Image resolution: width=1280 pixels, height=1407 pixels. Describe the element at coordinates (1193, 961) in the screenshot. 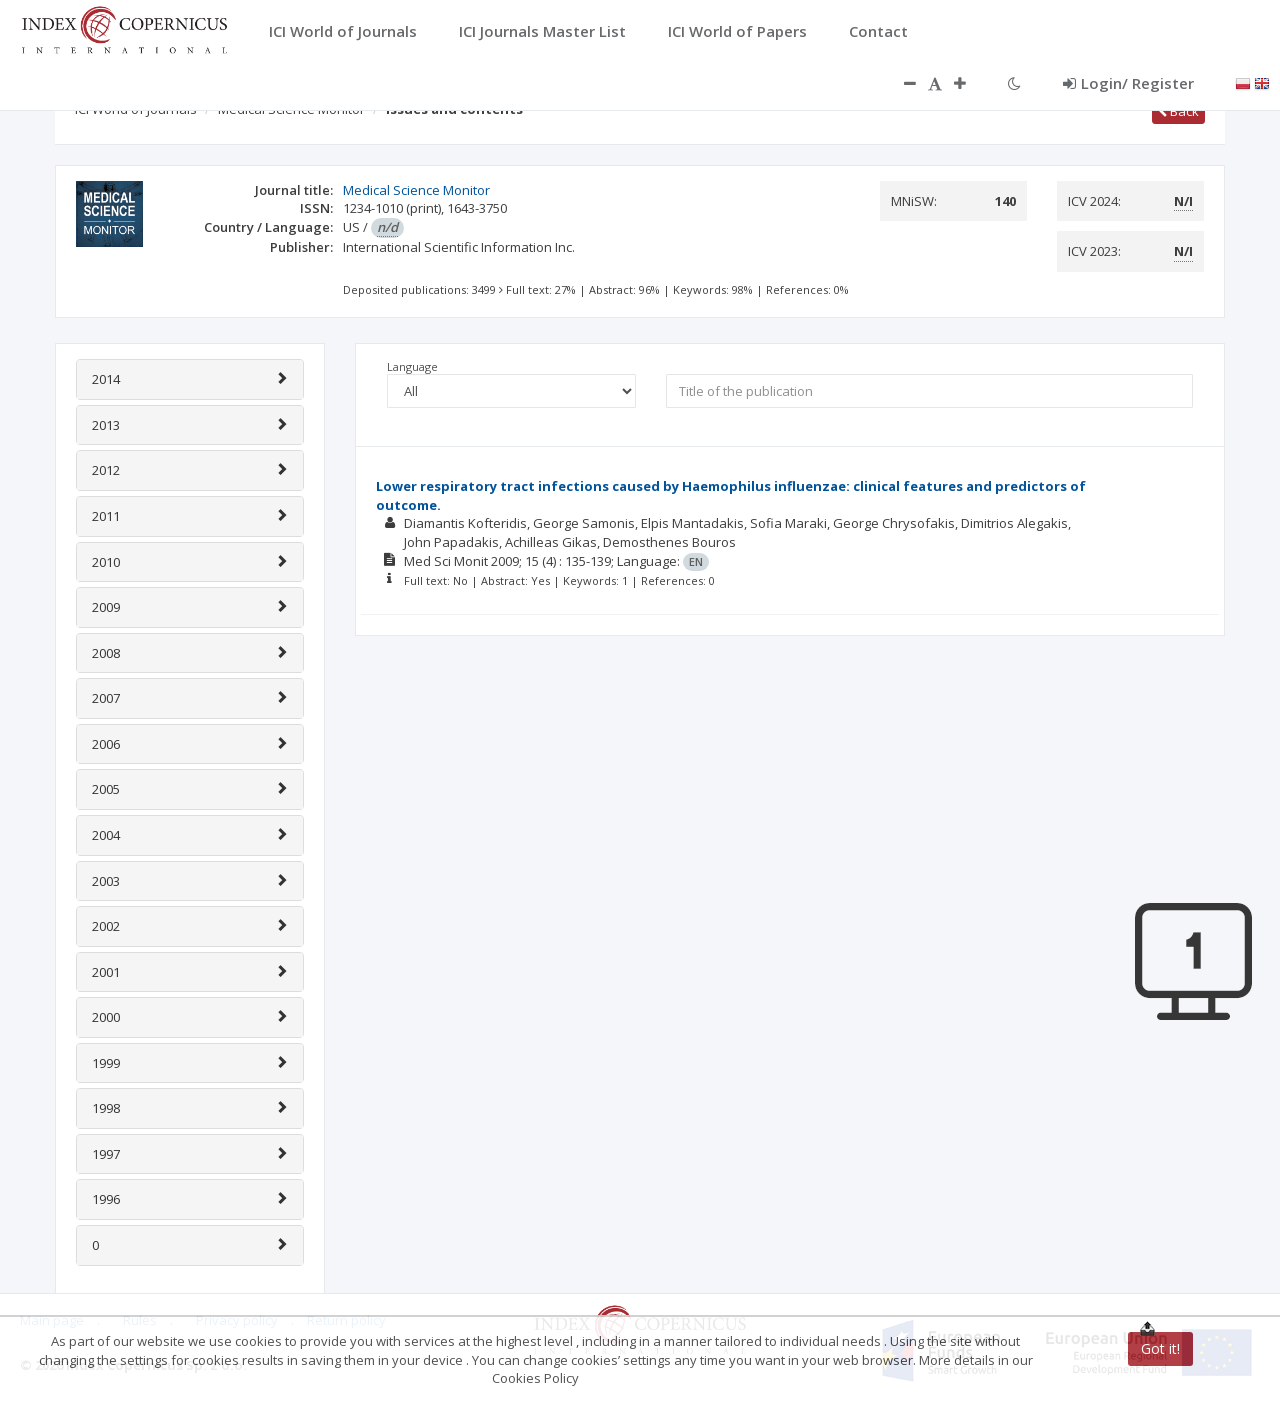

I see `display 1 in a multi-monitor setup` at that location.